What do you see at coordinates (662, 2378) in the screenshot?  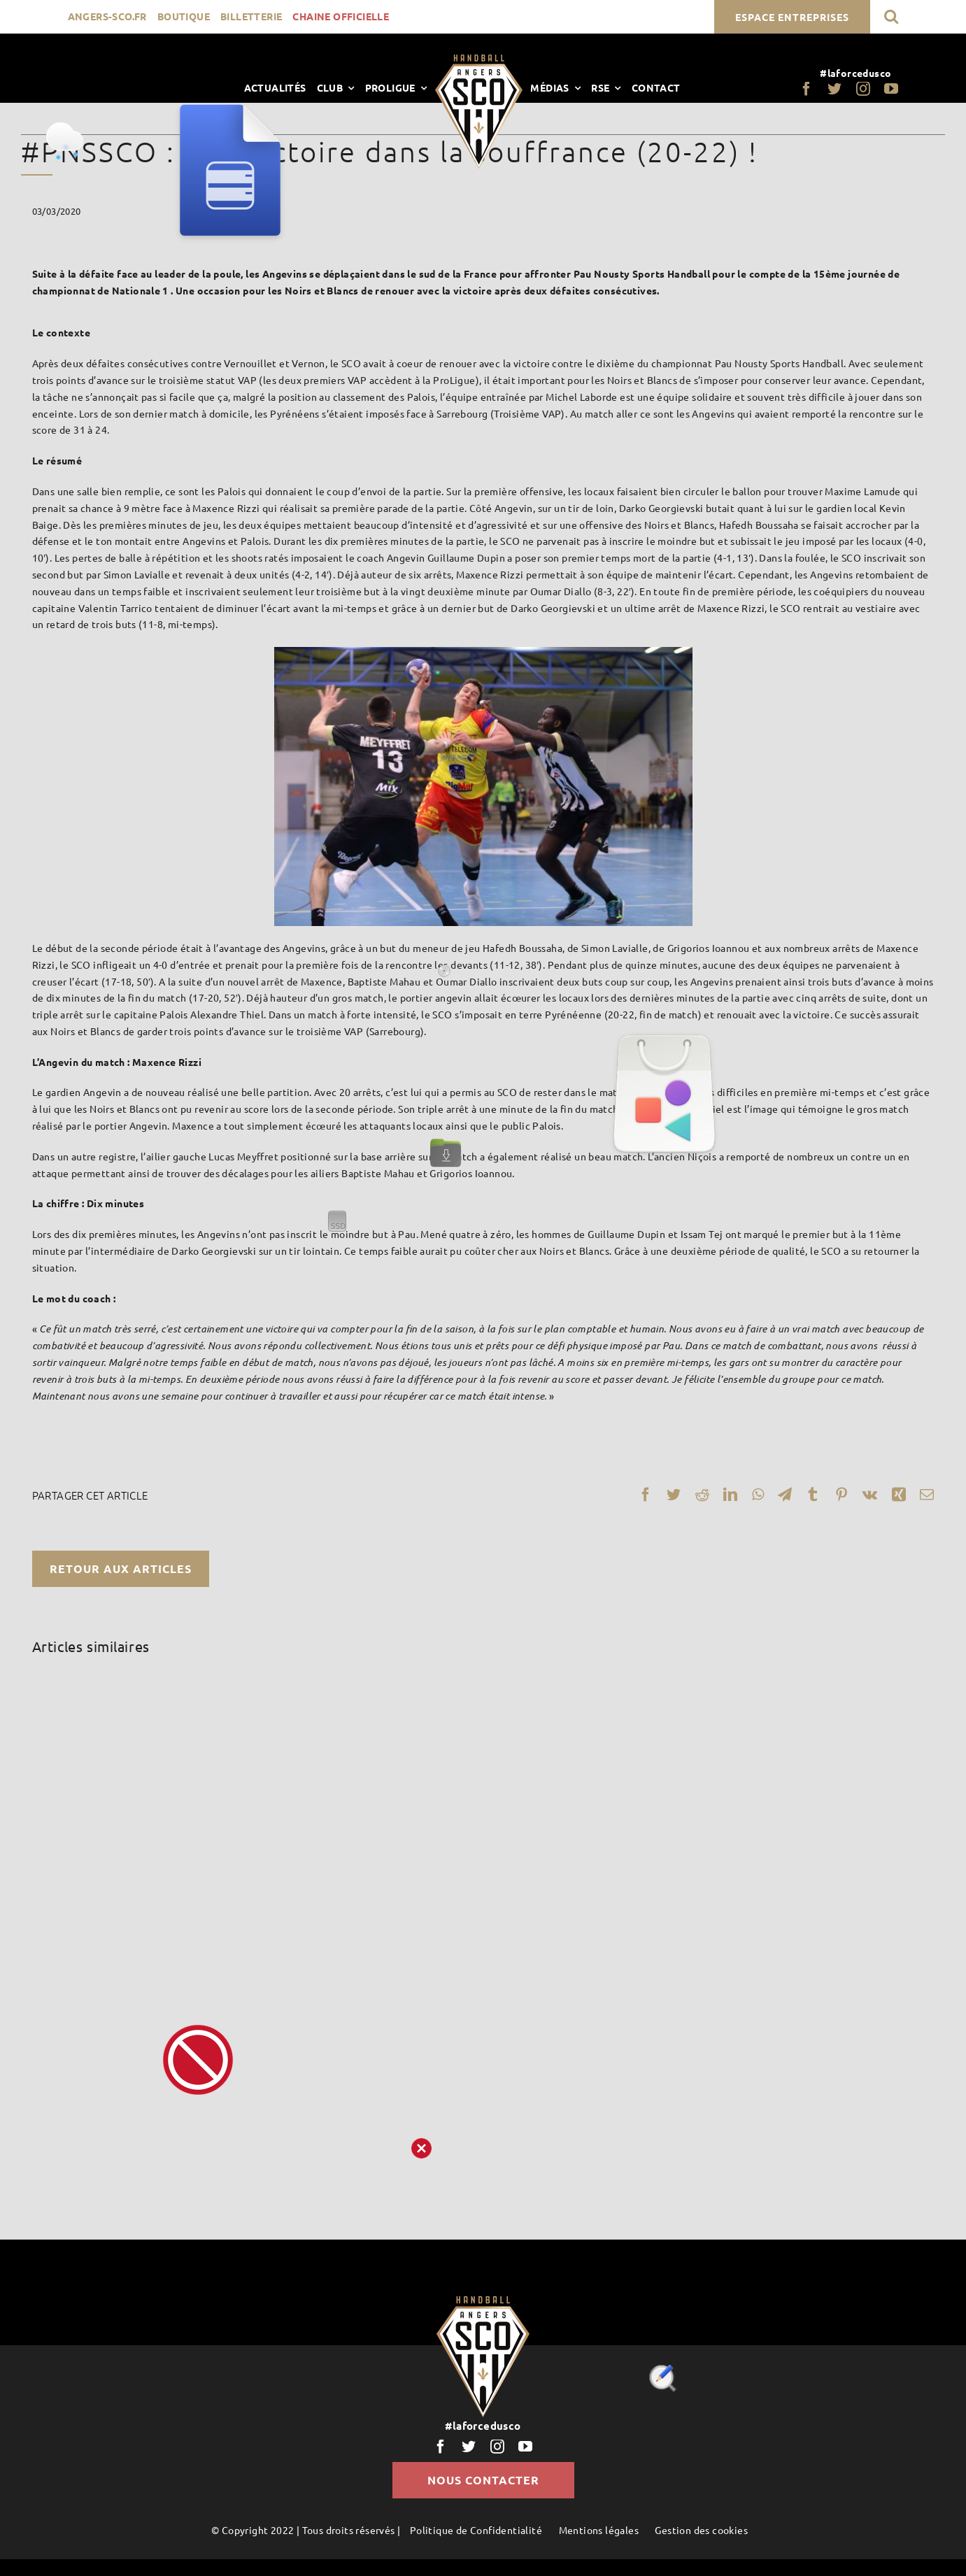 I see `open find and replace tool` at bounding box center [662, 2378].